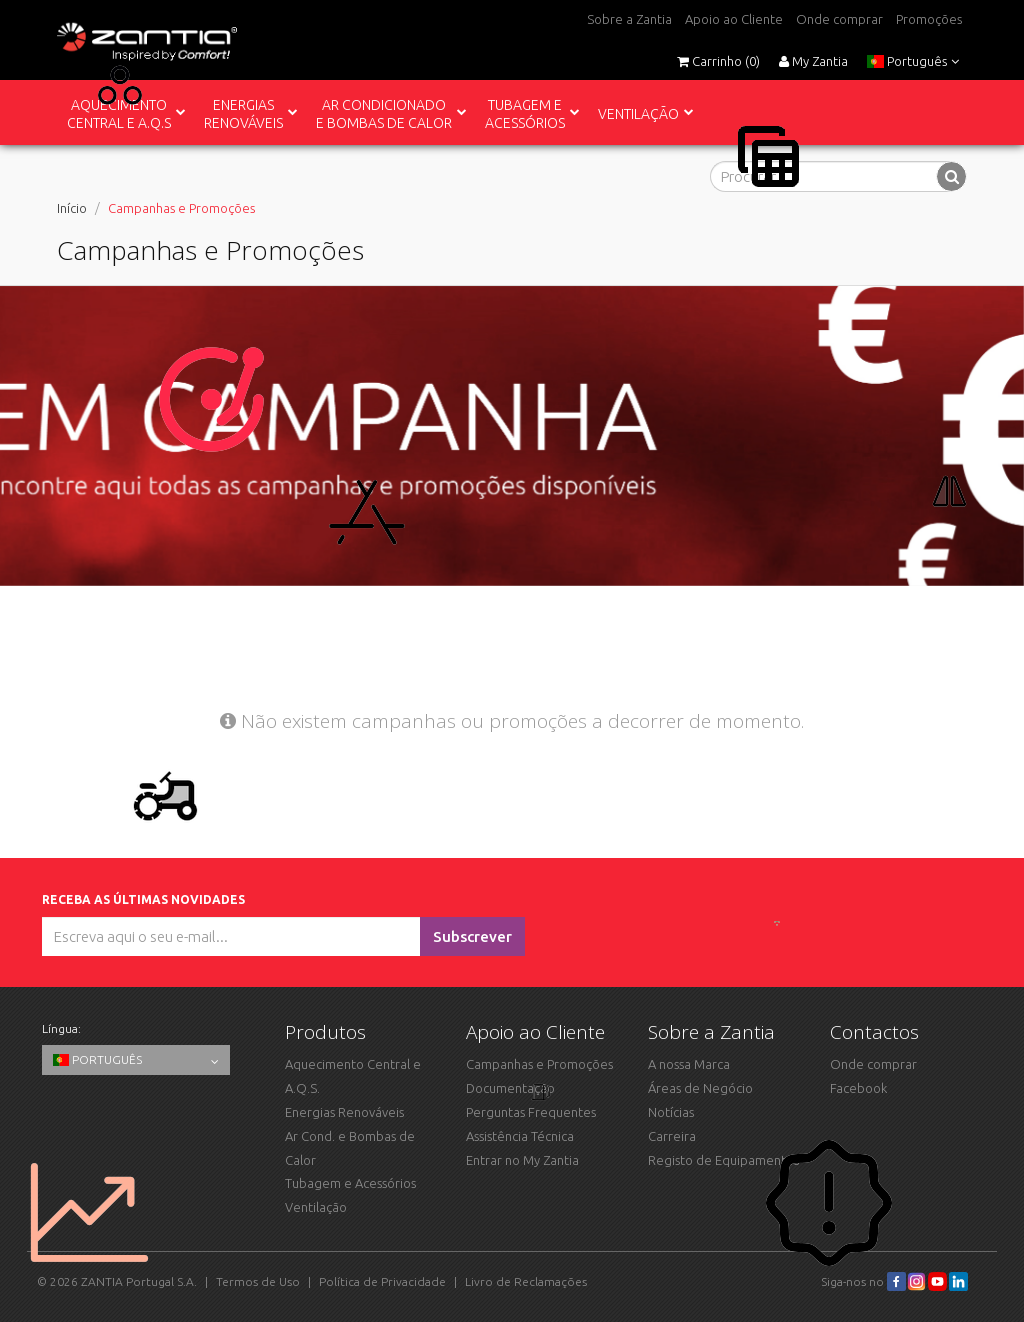 The image size is (1024, 1322). I want to click on indicates weak wifi signal strength, so click(777, 920).